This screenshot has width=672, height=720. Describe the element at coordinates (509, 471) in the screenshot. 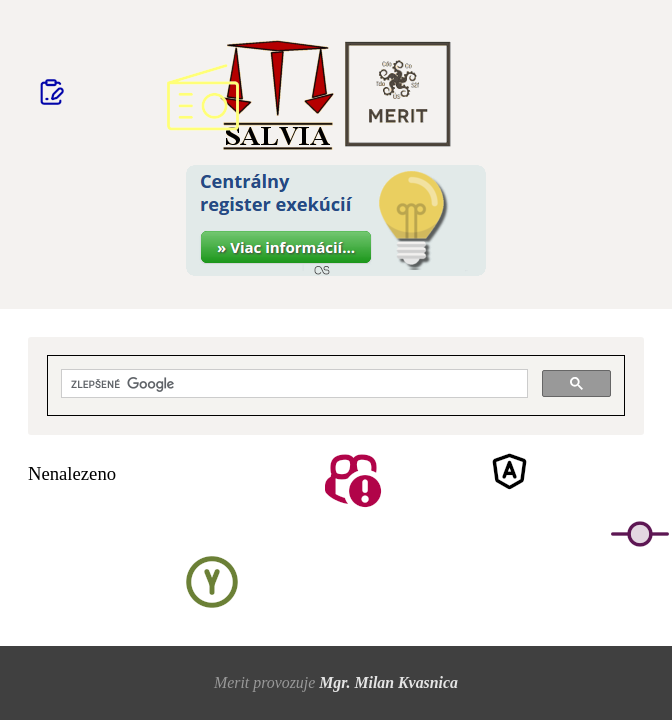

I see `angular framework logo` at that location.